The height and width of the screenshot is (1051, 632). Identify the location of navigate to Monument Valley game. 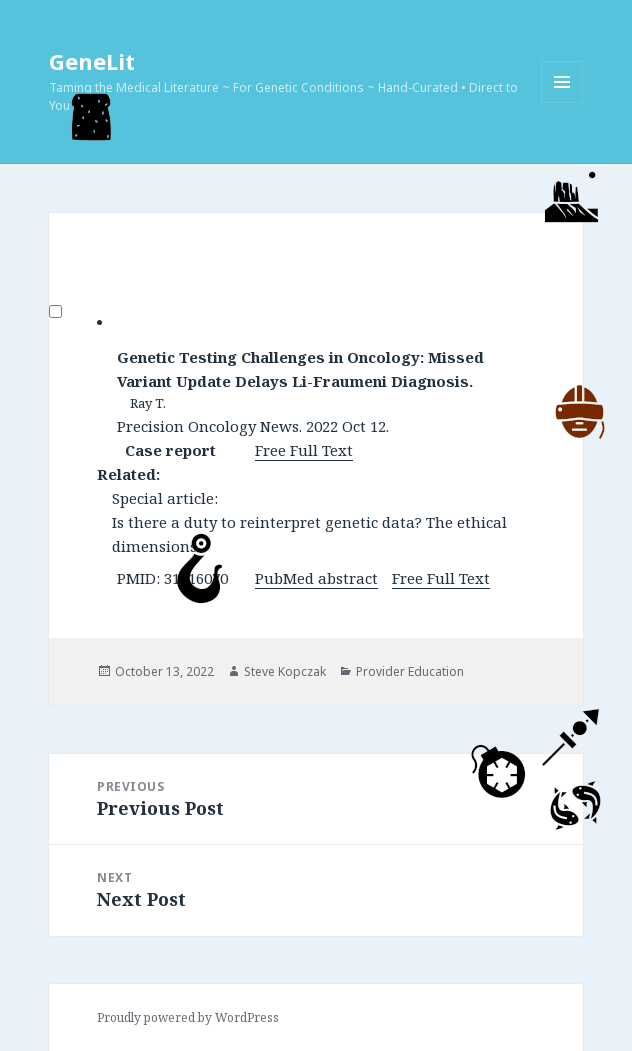
(571, 195).